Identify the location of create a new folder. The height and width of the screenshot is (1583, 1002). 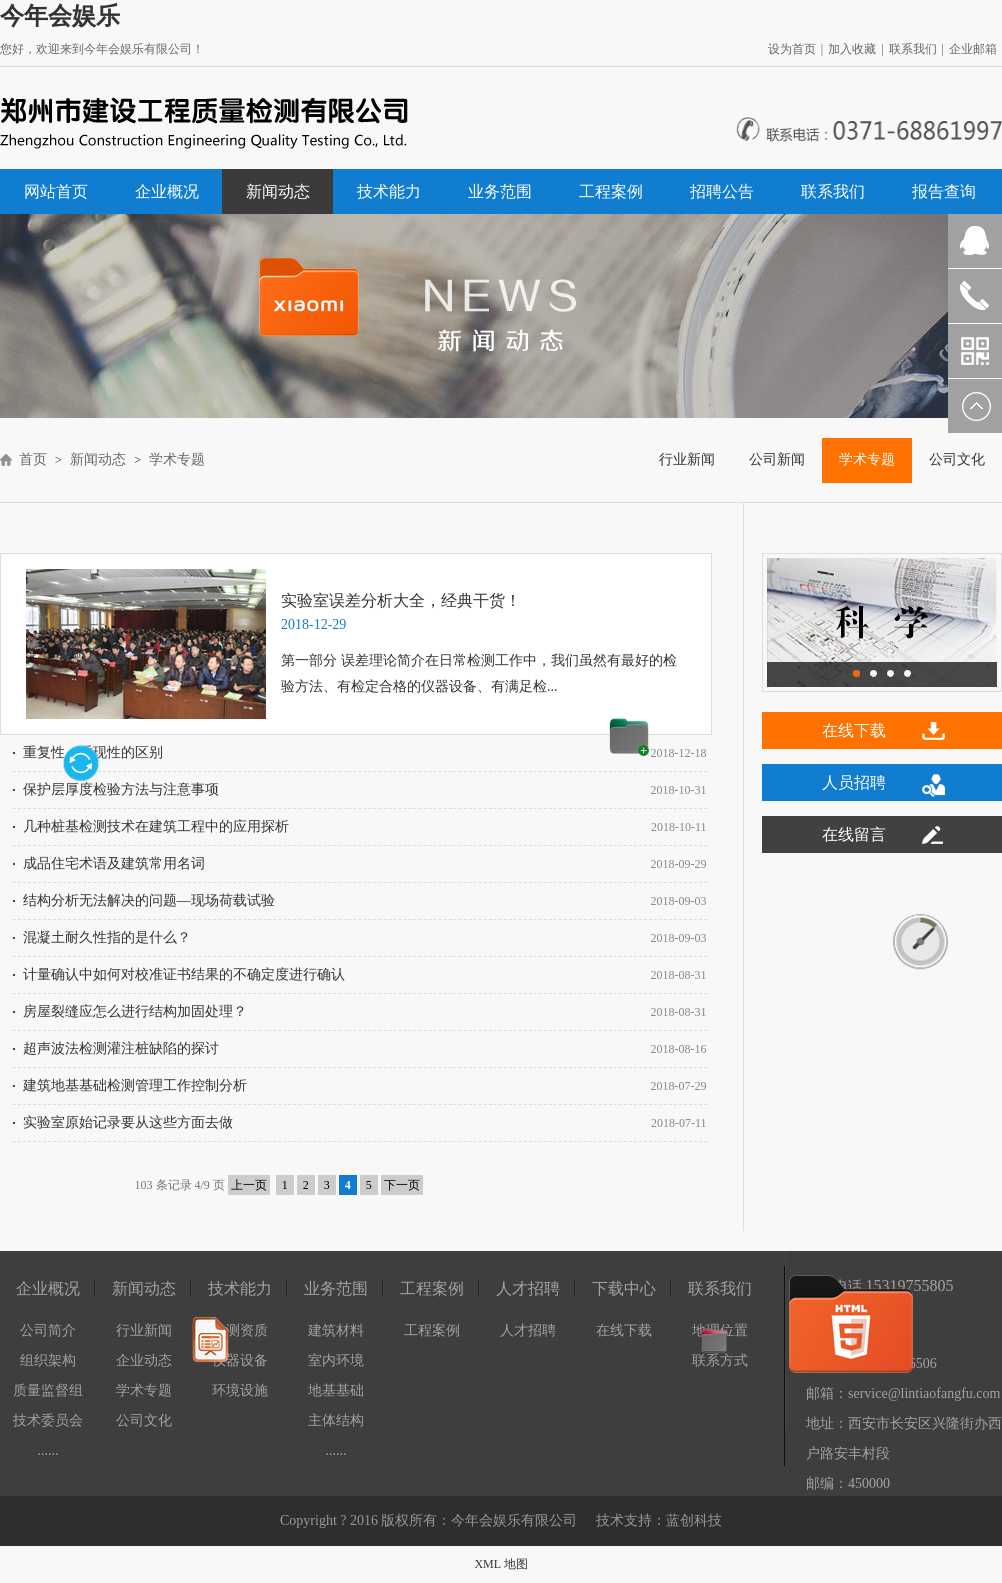
(629, 736).